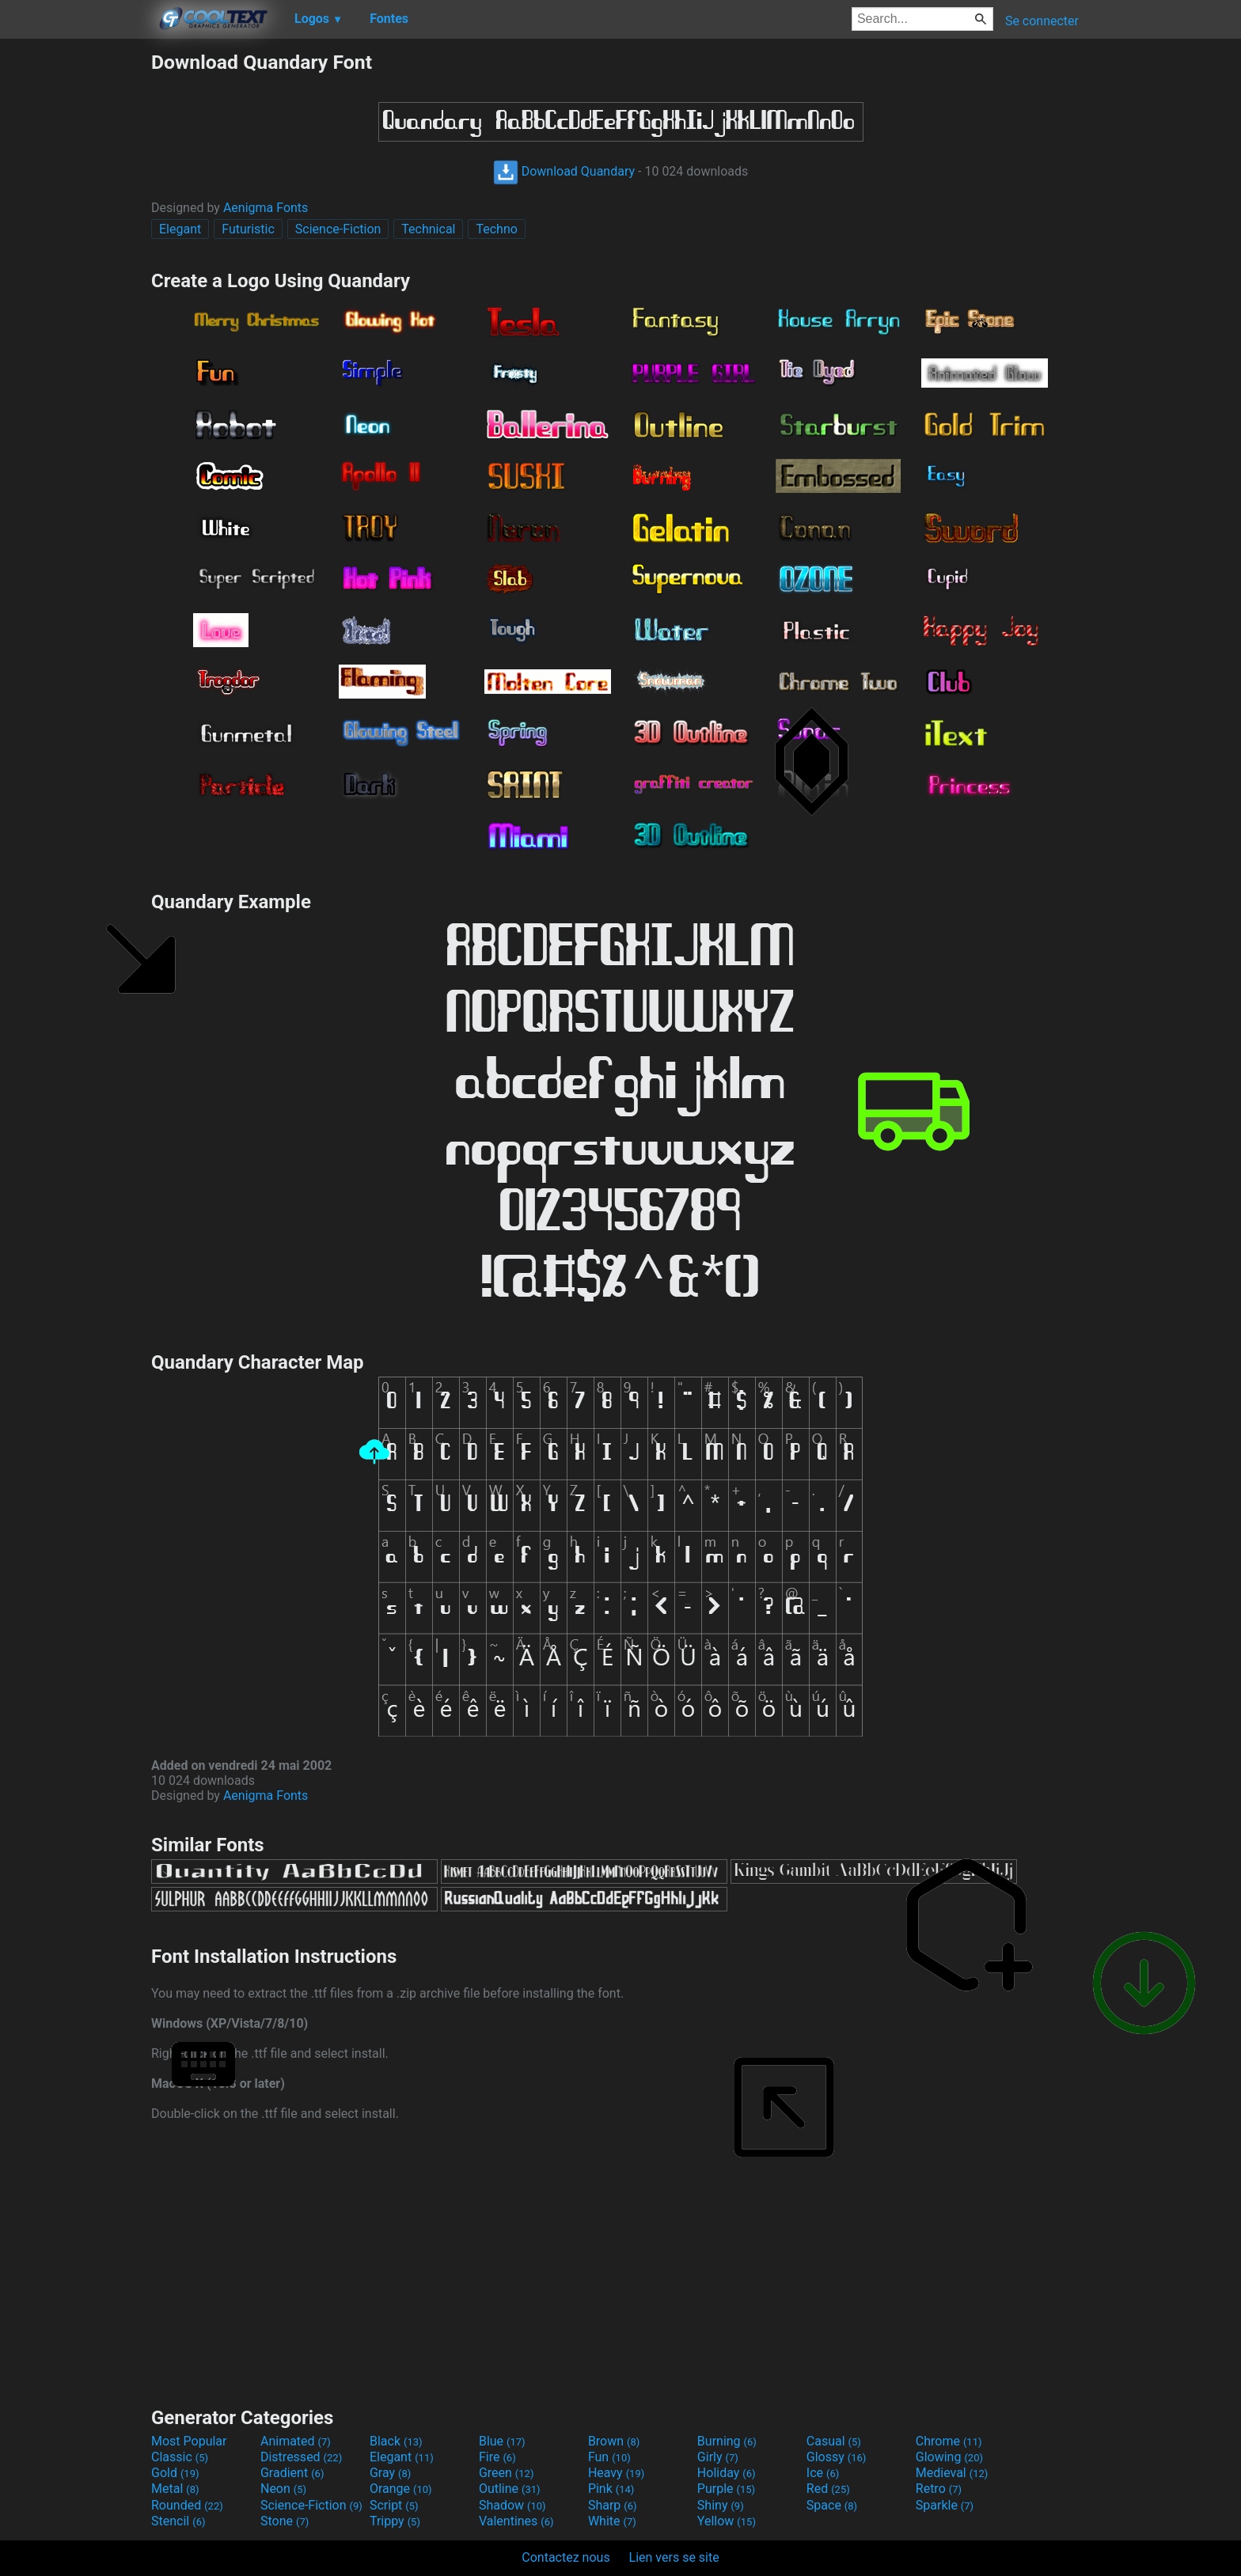 This screenshot has width=1241, height=2576. What do you see at coordinates (966, 1925) in the screenshot?
I see `add a new module or component` at bounding box center [966, 1925].